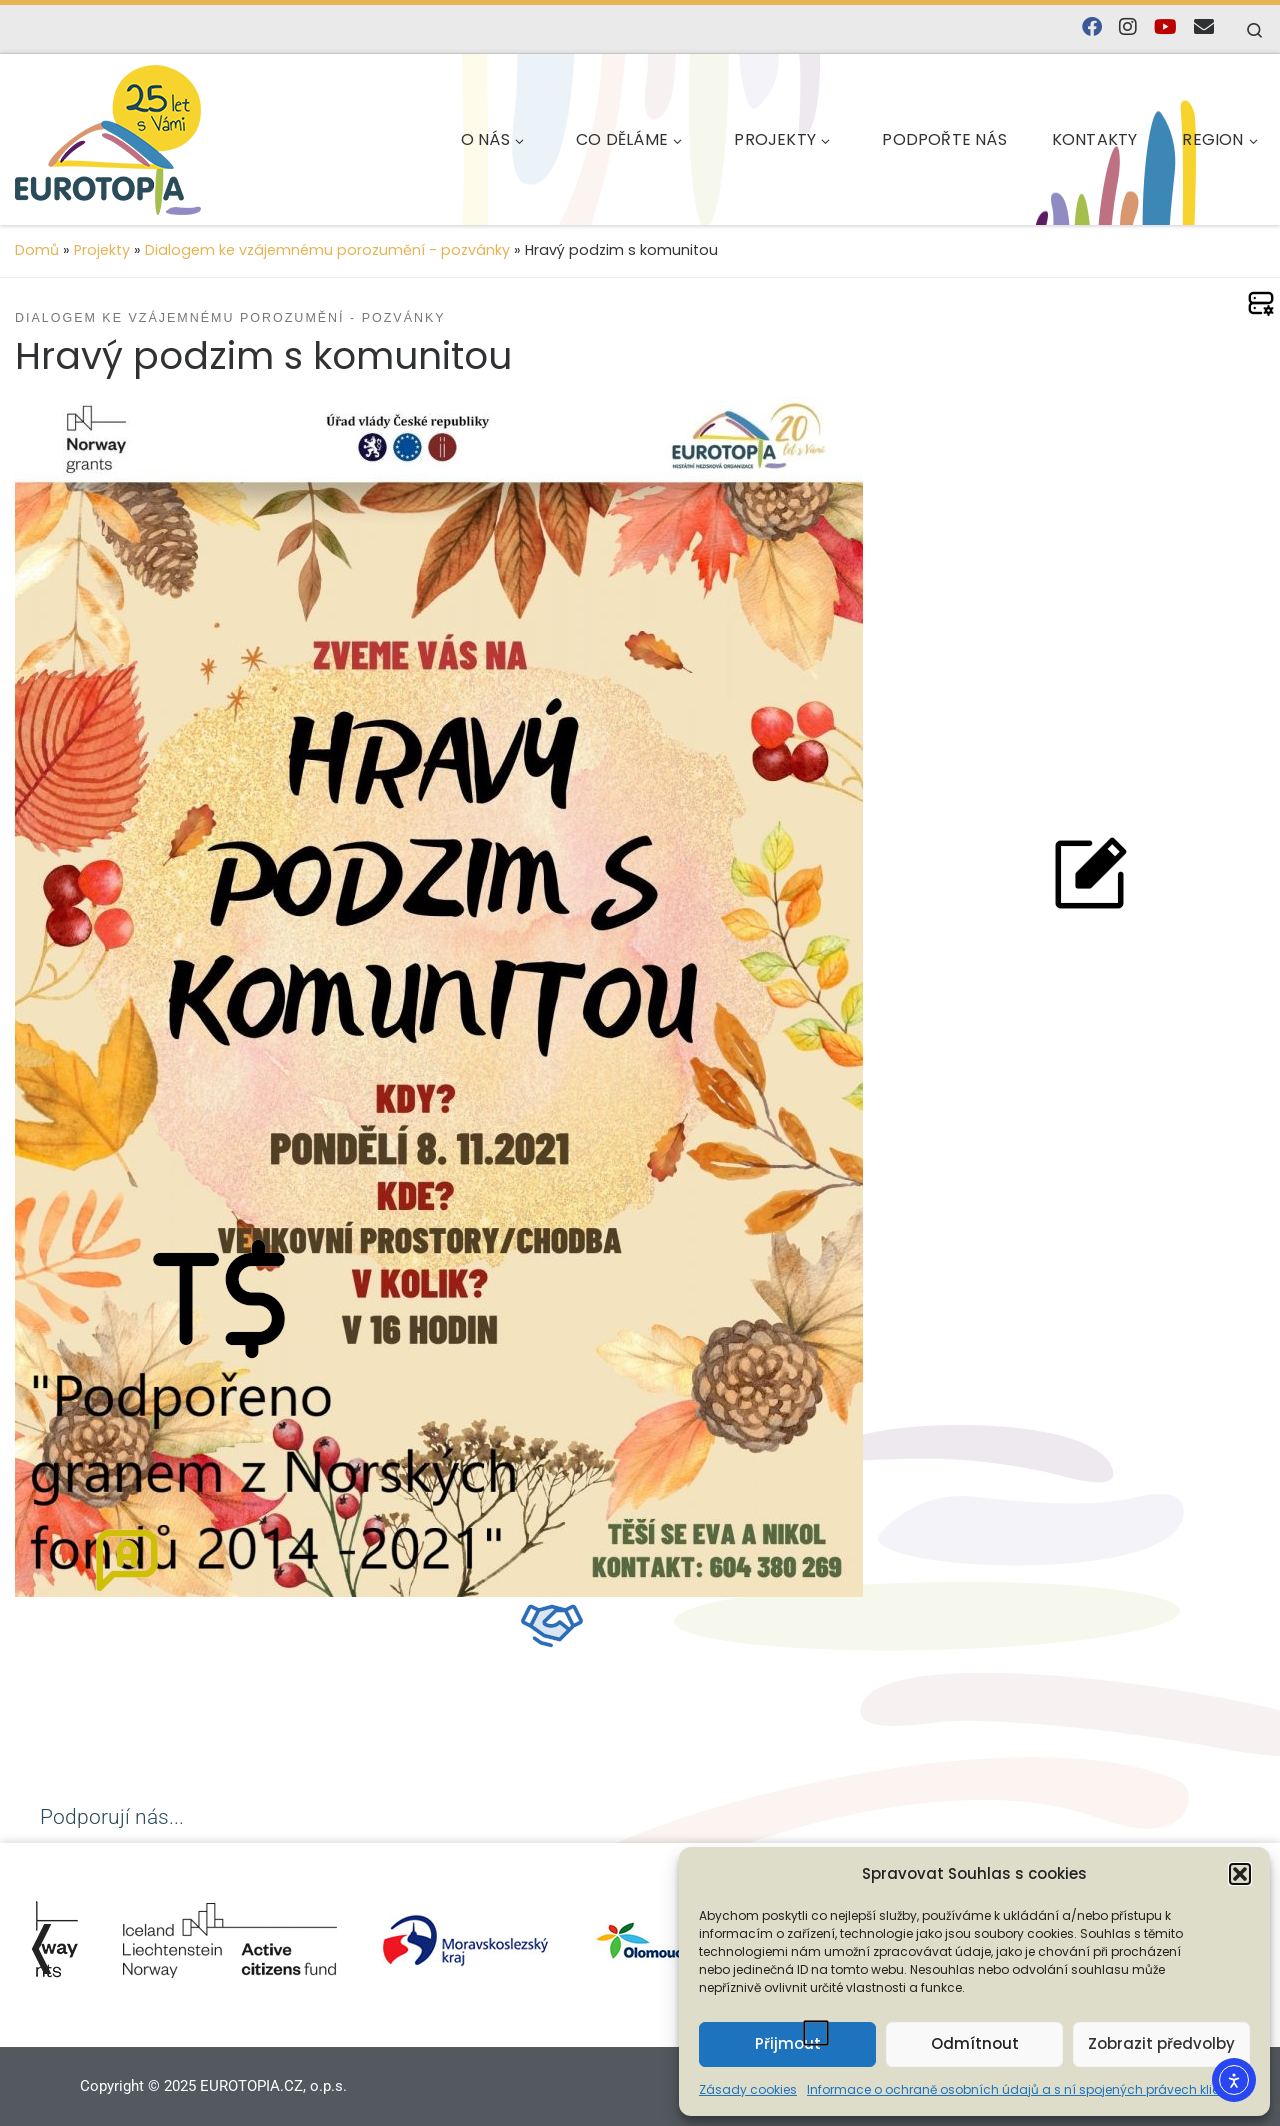 This screenshot has width=1280, height=2126. Describe the element at coordinates (816, 2033) in the screenshot. I see `stop or halt media playback` at that location.